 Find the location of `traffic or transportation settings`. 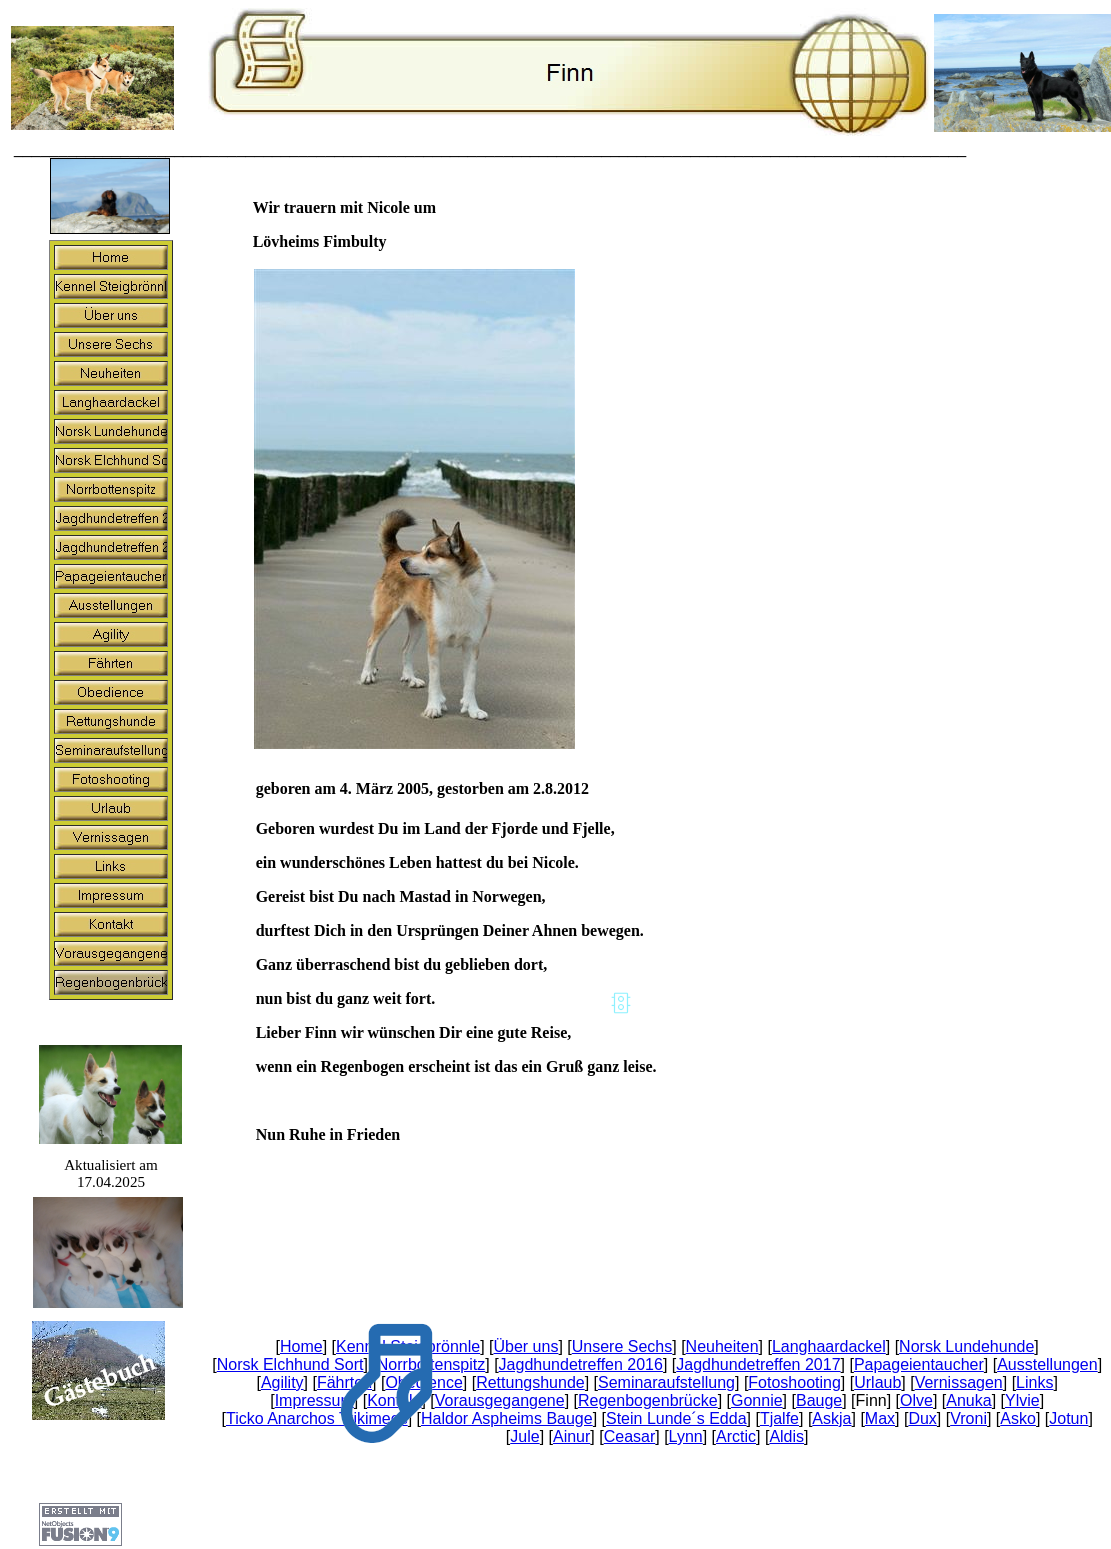

traffic or transportation settings is located at coordinates (621, 1003).